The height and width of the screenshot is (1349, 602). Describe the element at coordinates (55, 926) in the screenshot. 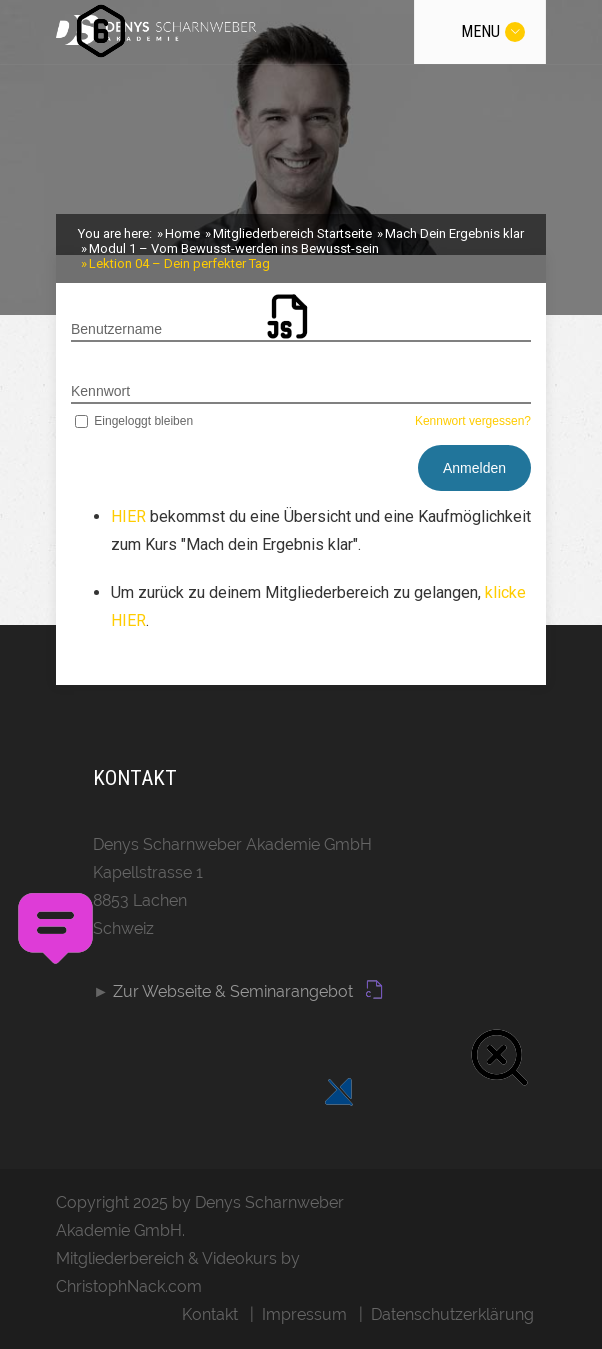

I see `open messaging or chat` at that location.